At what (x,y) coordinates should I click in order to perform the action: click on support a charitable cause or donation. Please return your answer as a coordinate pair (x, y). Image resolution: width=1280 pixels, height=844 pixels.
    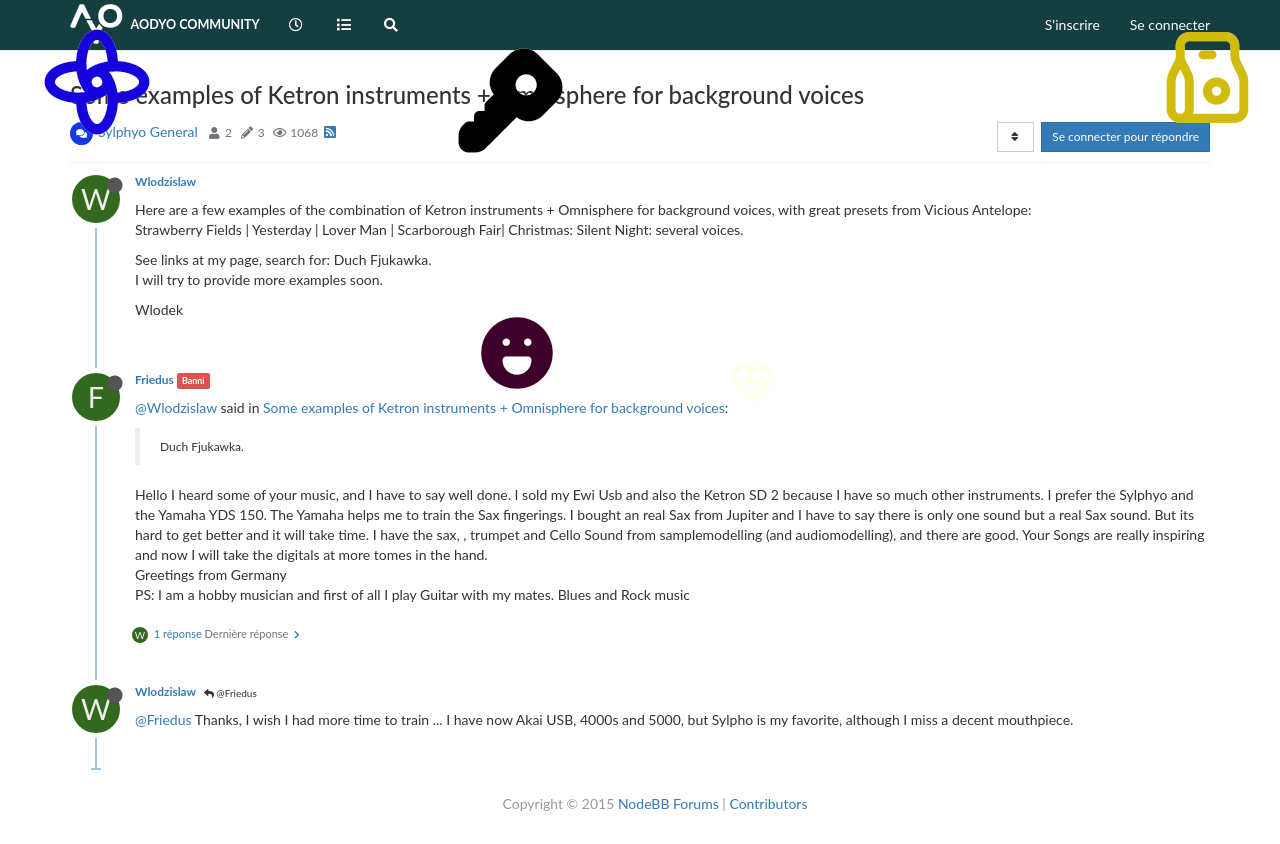
    Looking at the image, I should click on (753, 384).